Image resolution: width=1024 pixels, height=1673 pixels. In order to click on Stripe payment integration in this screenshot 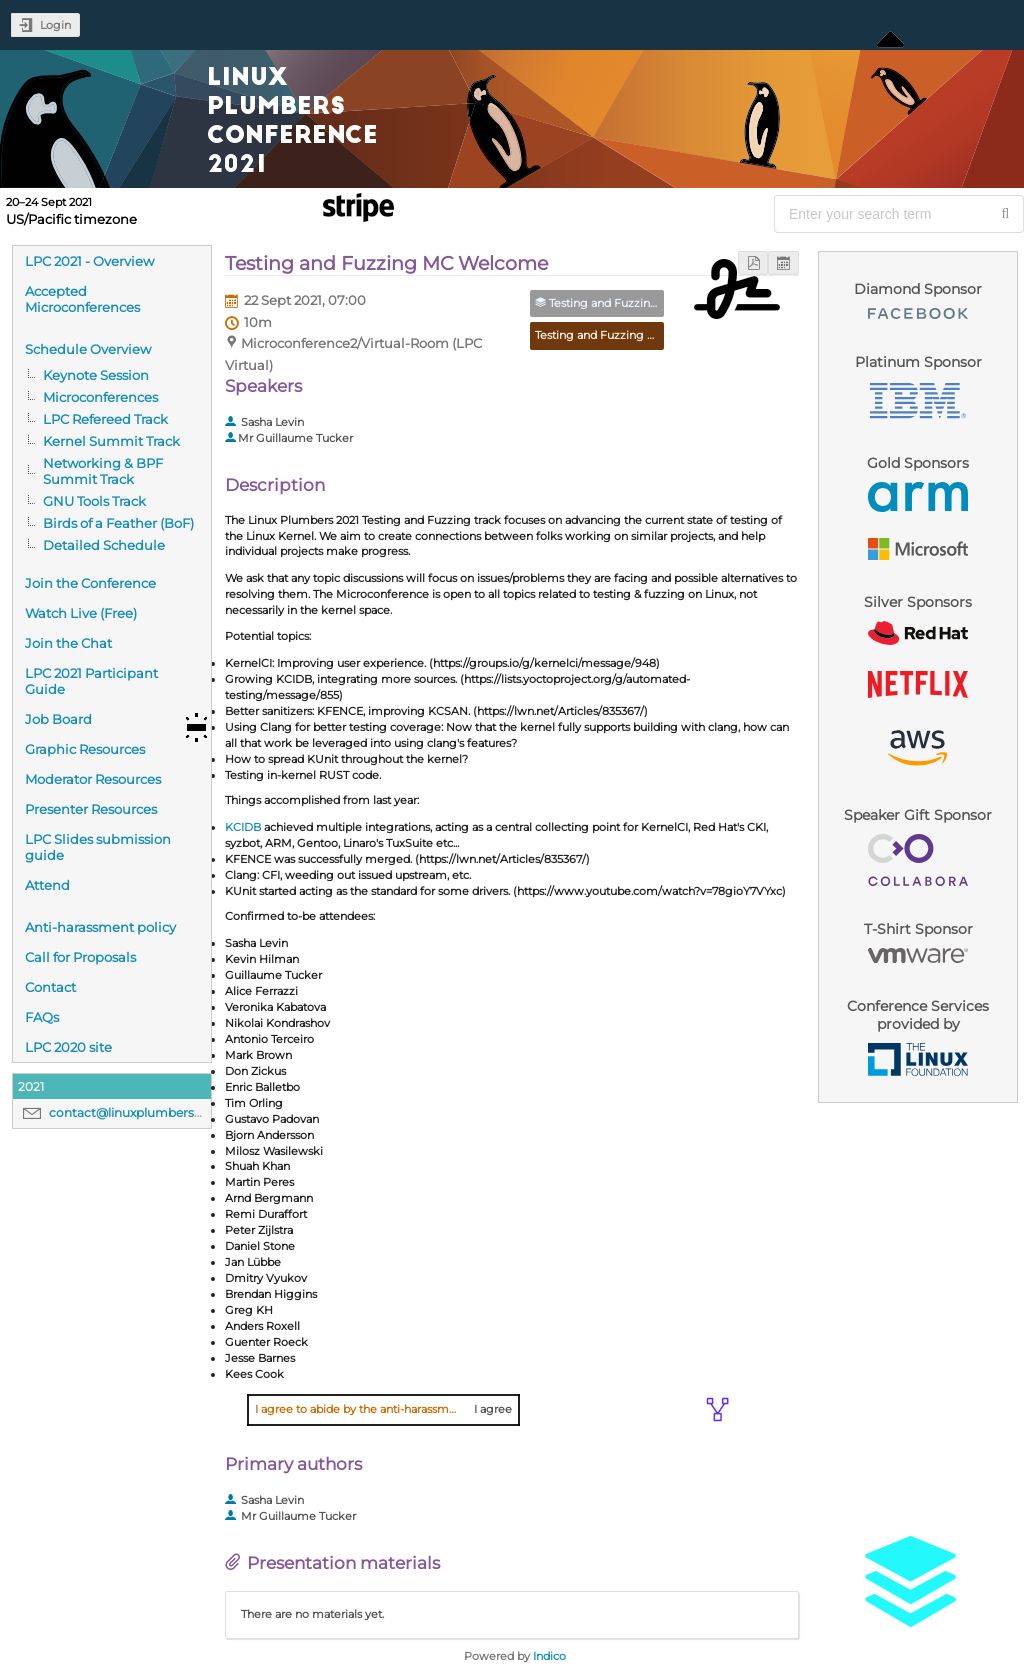, I will do `click(358, 207)`.